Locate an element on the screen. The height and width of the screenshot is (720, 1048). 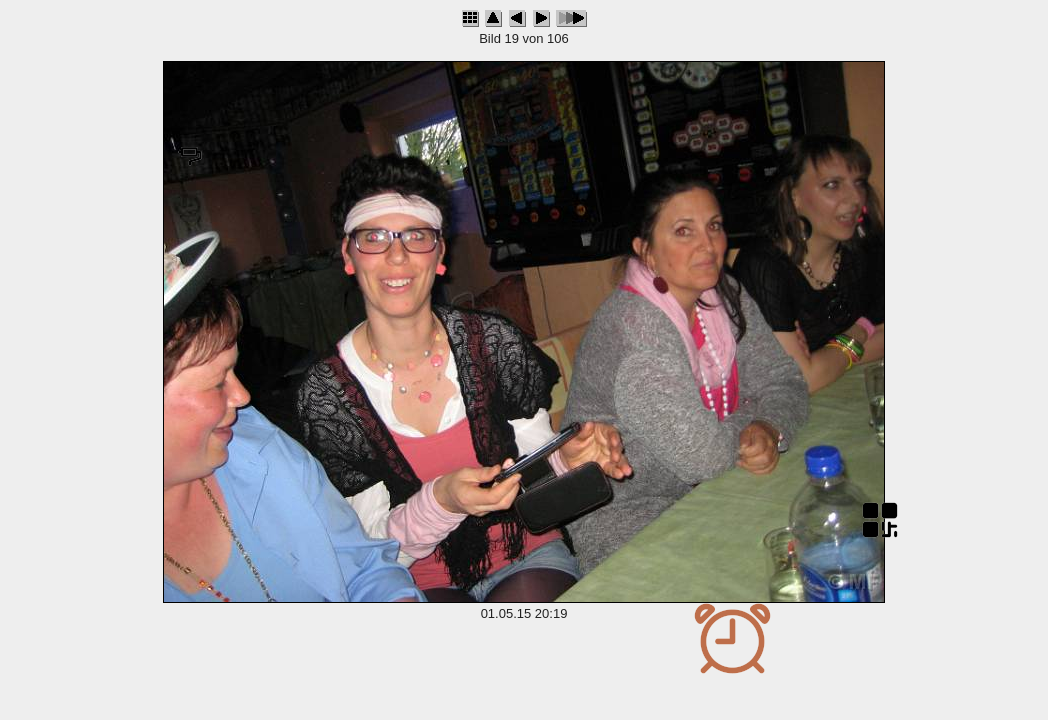
customize theme or appearance settings is located at coordinates (190, 155).